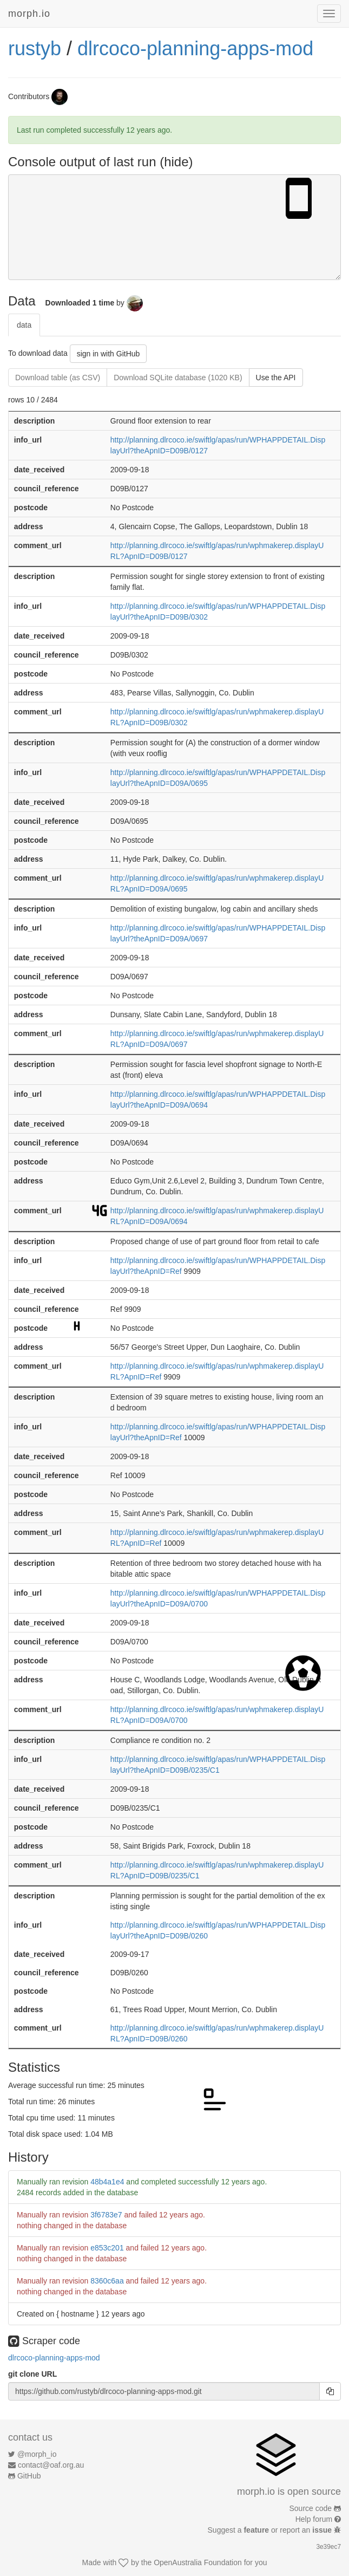 The width and height of the screenshot is (349, 2576). I want to click on set mobile device as primary, so click(299, 198).